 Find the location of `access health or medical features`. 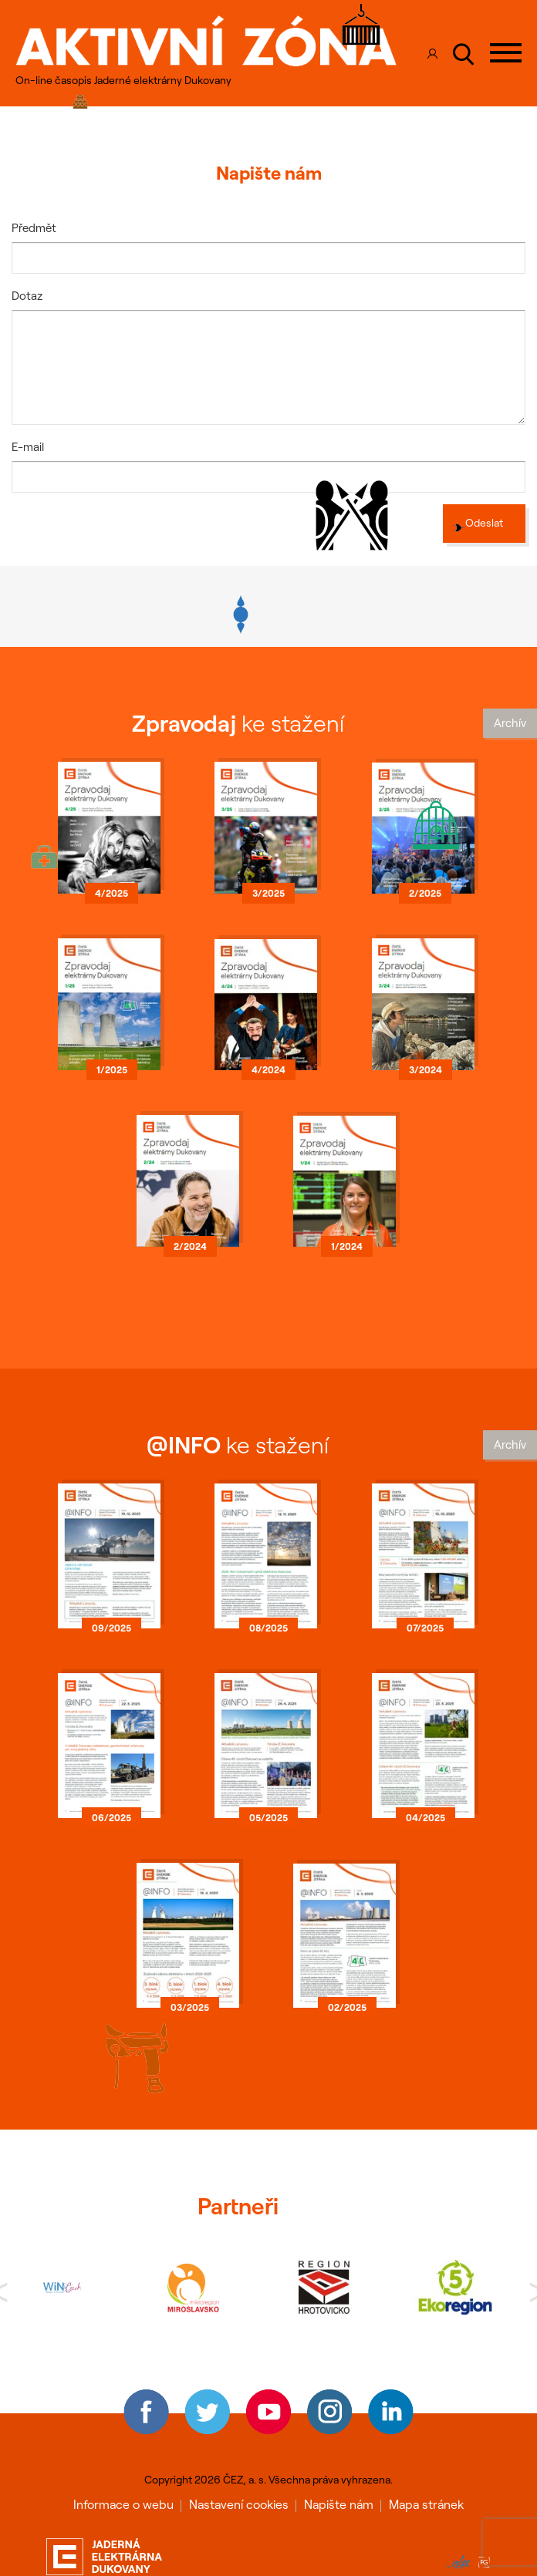

access health or medical features is located at coordinates (44, 855).